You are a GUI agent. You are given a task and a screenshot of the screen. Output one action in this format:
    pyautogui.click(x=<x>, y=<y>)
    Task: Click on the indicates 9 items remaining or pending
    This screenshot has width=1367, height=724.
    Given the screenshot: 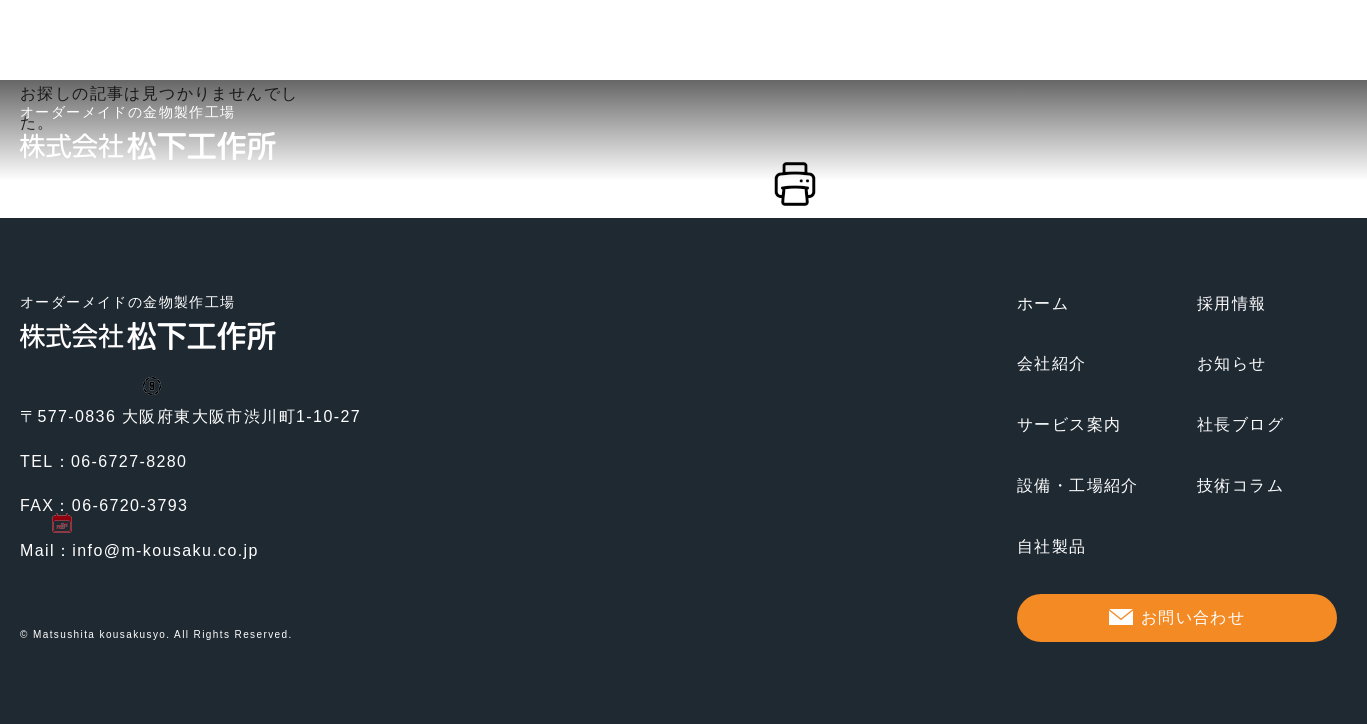 What is the action you would take?
    pyautogui.click(x=152, y=386)
    